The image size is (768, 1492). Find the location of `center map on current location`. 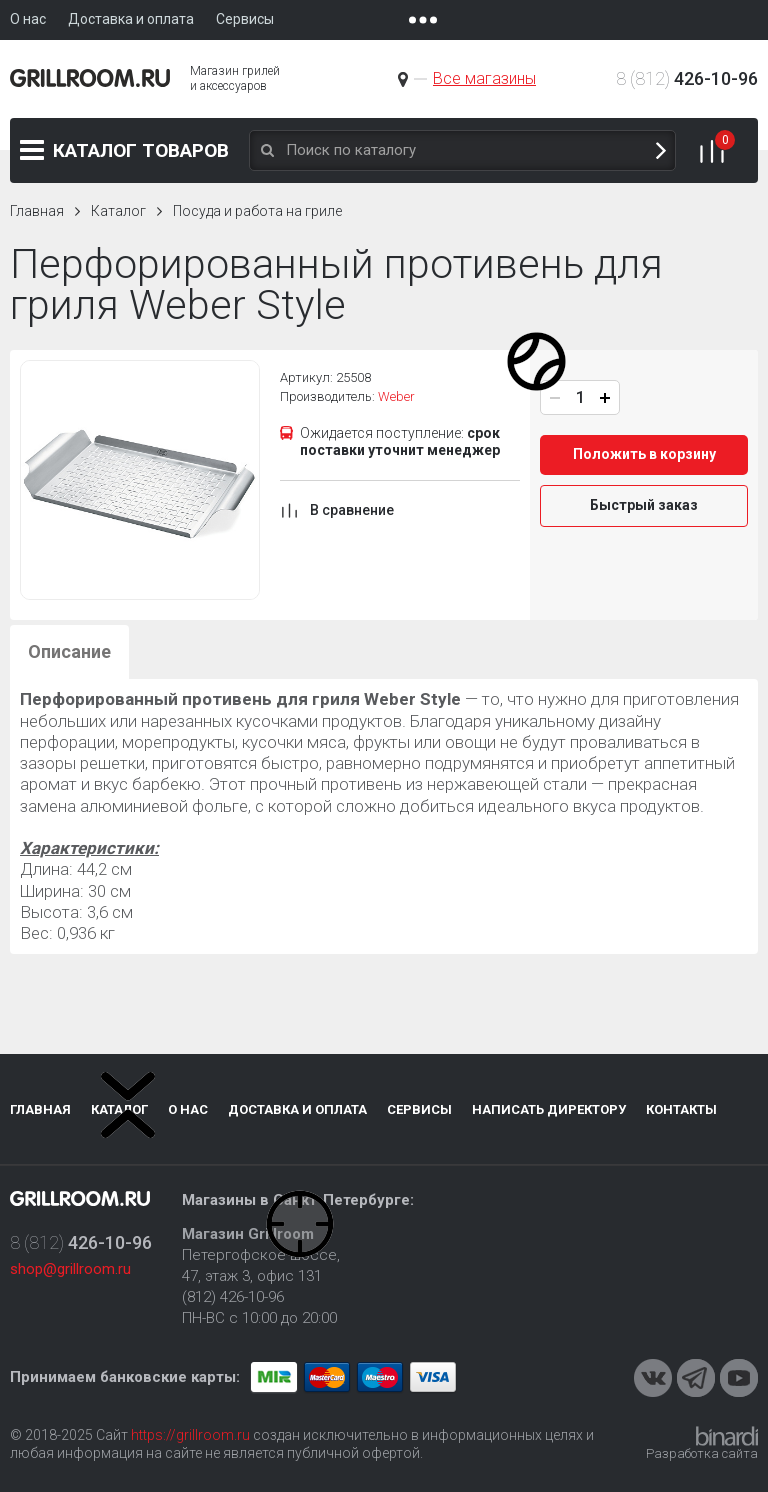

center map on current location is located at coordinates (300, 1224).